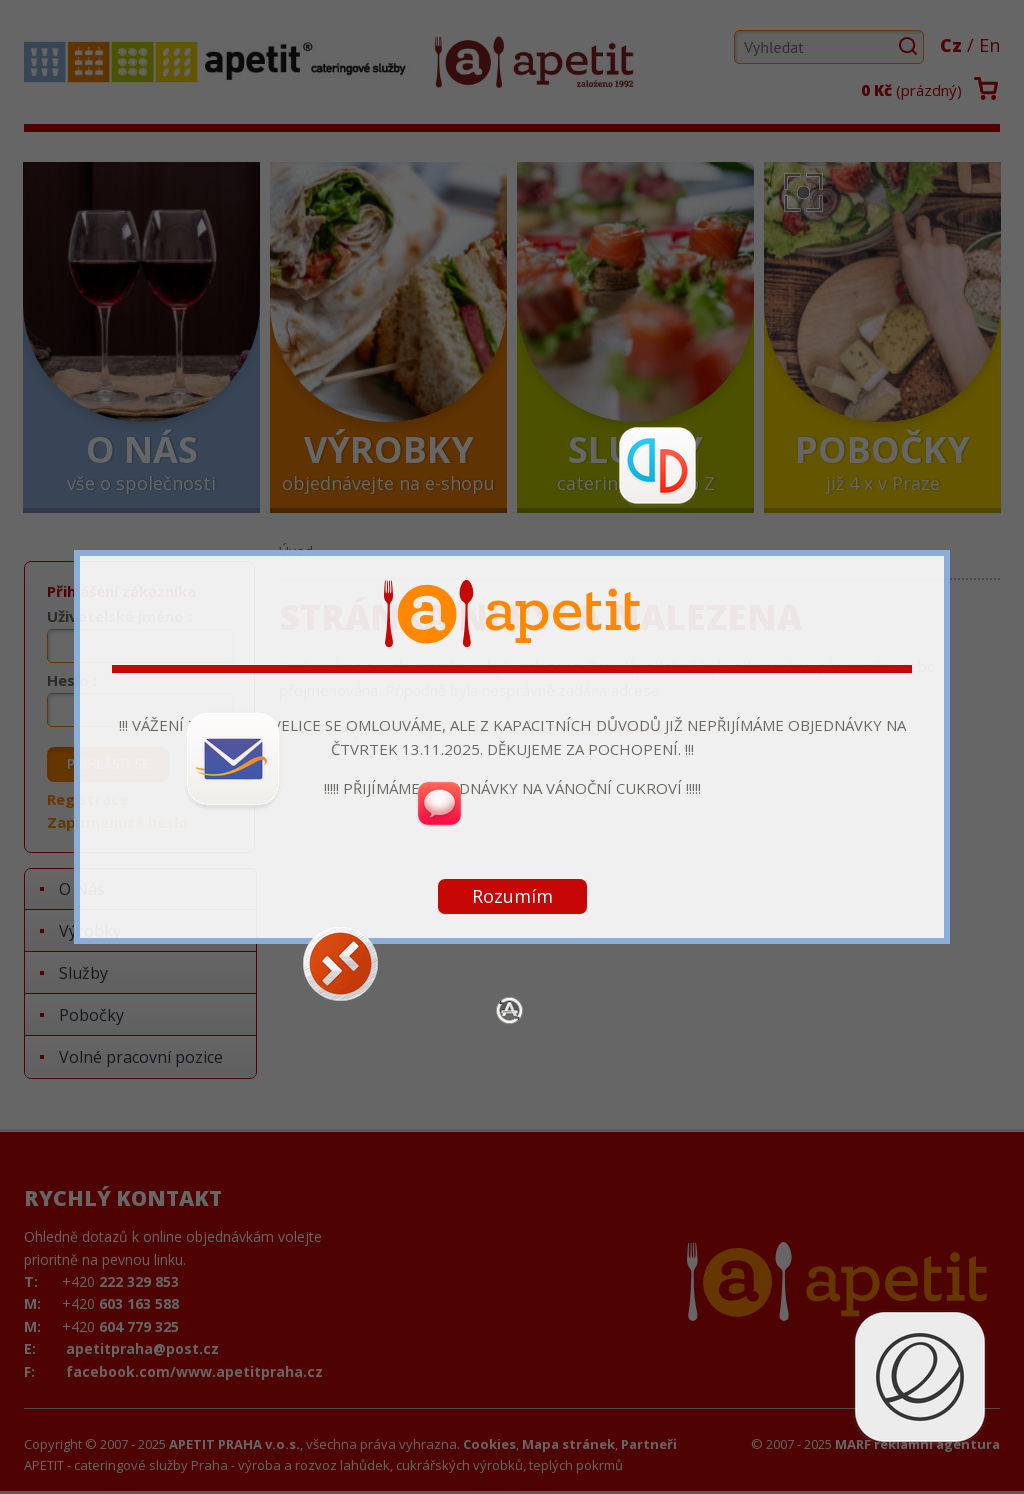 The image size is (1024, 1494). I want to click on open remote desktop connection, so click(340, 963).